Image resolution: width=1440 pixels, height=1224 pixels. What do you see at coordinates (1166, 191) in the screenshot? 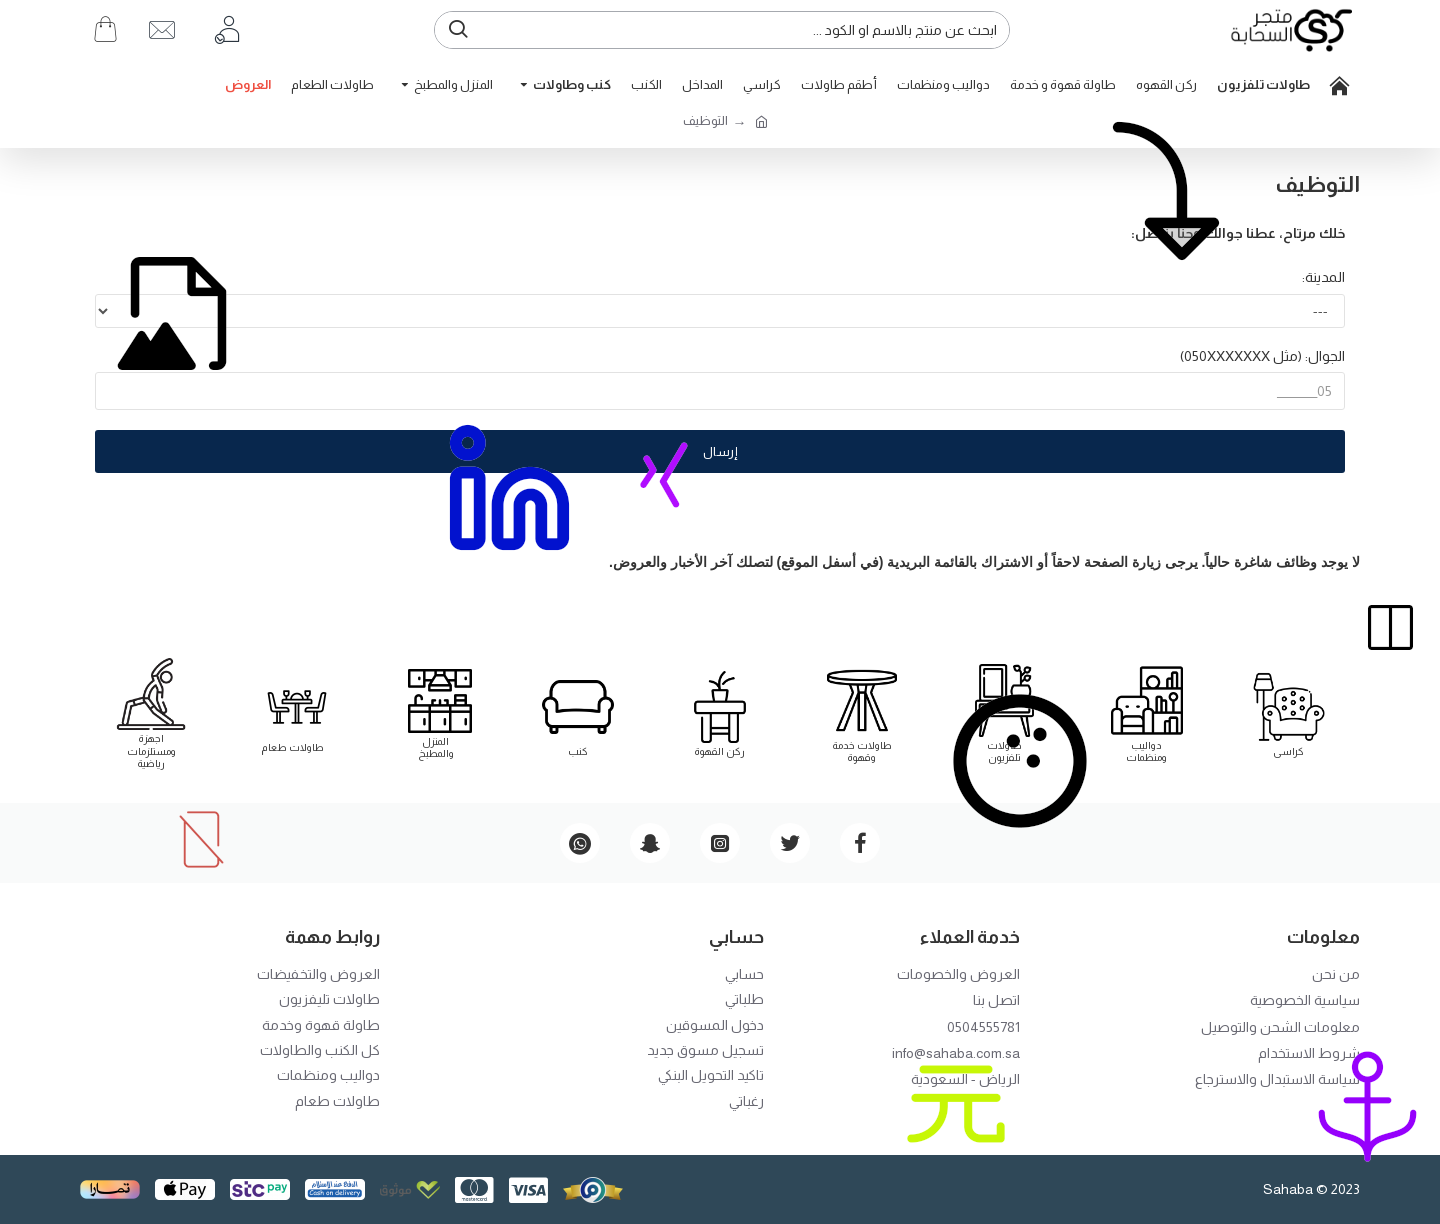
I see `navigate to the next item below` at bounding box center [1166, 191].